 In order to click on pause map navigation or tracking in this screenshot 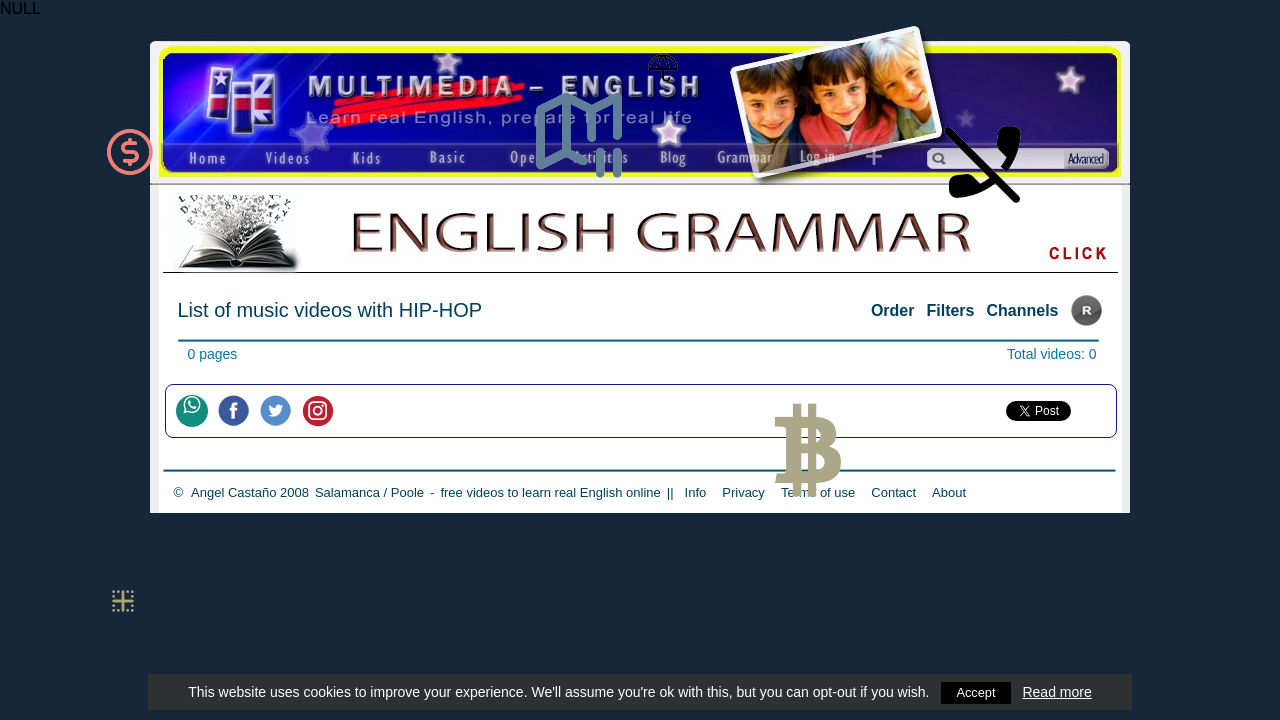, I will do `click(579, 131)`.